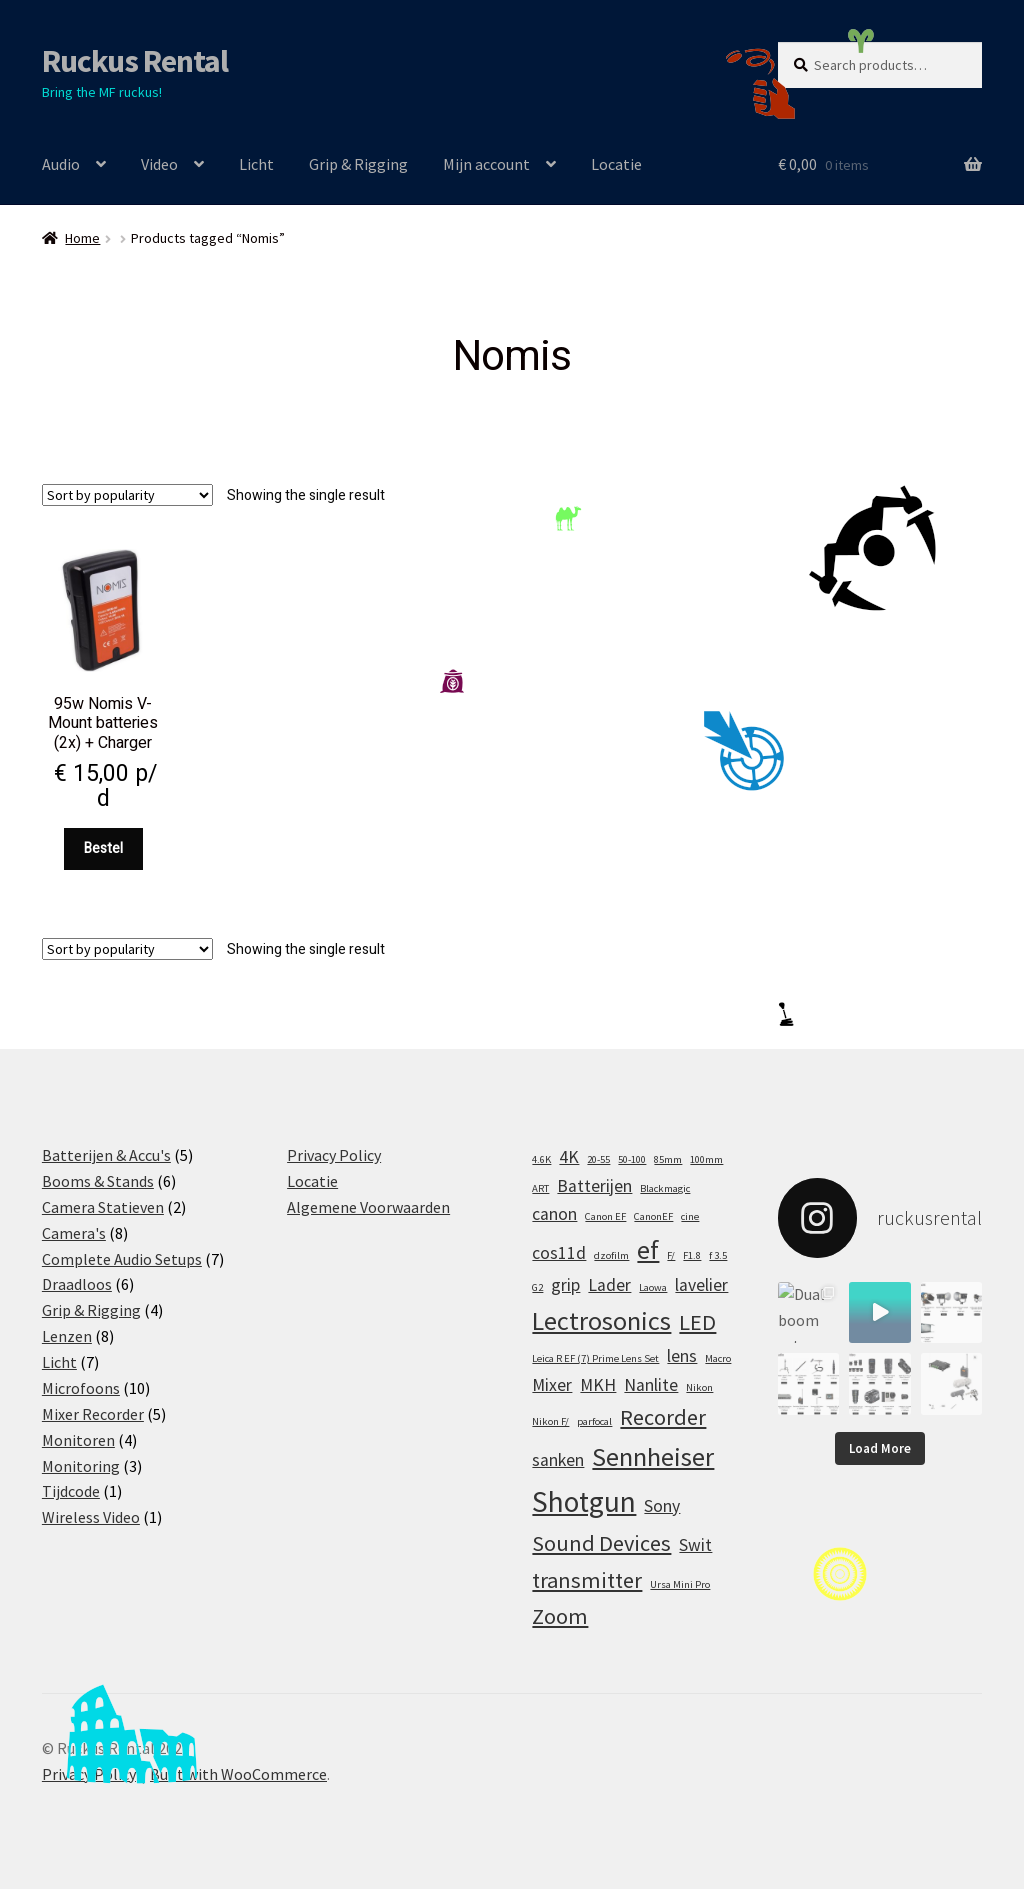  What do you see at coordinates (840, 1574) in the screenshot?
I see `decorative mandala or loading spinner element` at bounding box center [840, 1574].